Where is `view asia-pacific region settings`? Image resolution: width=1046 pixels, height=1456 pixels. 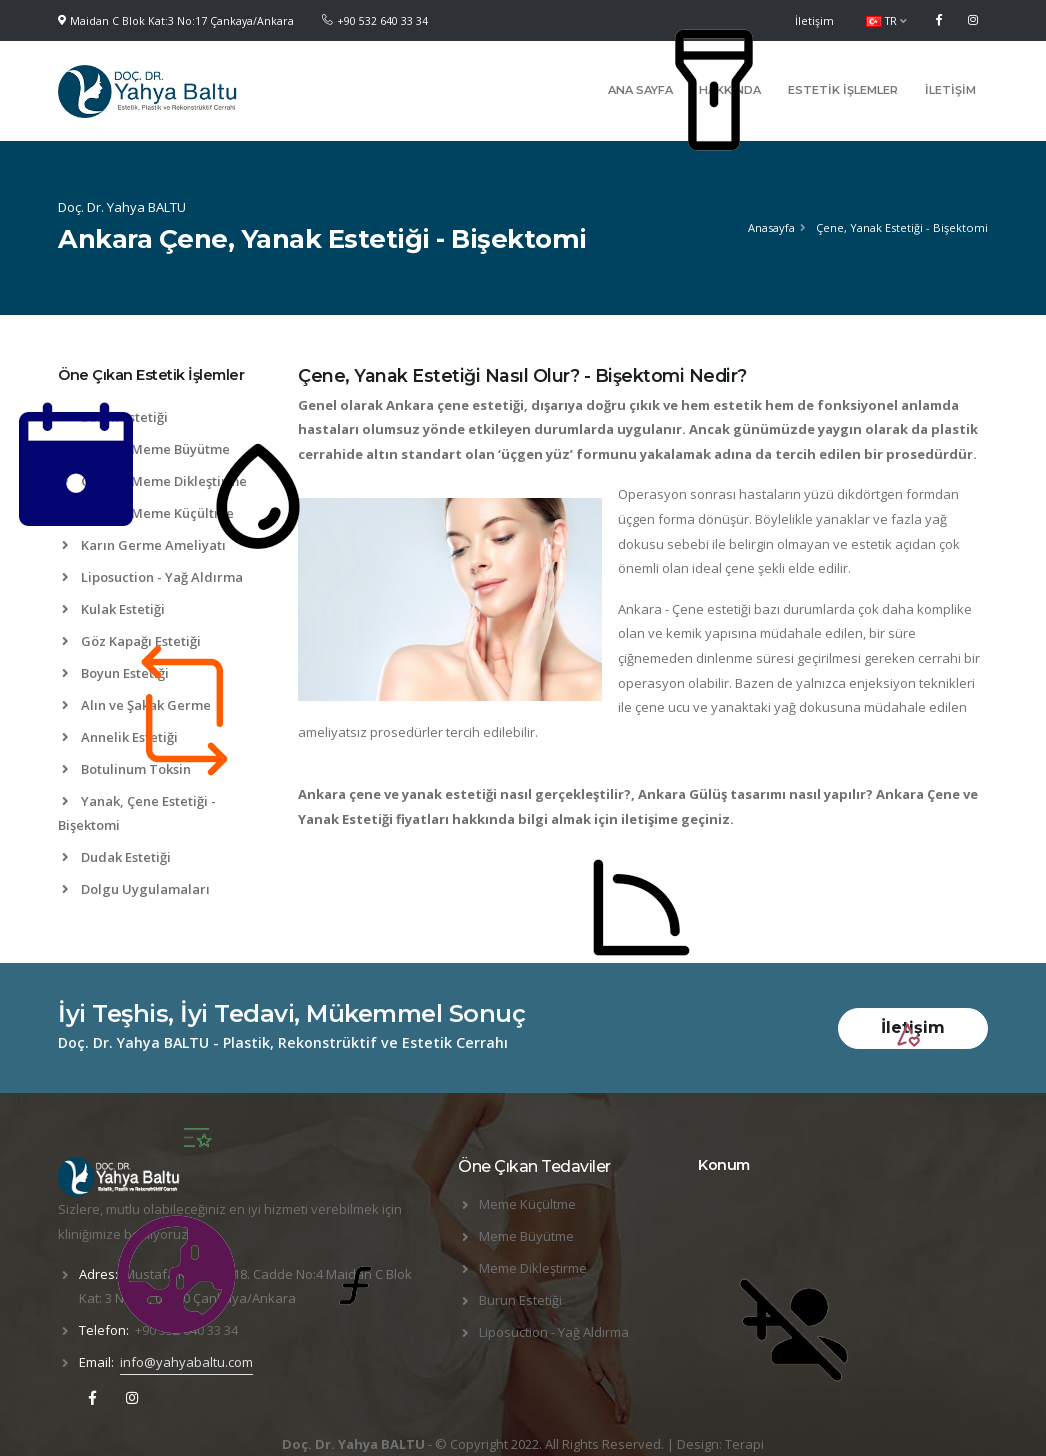
view asia-pacific region settings is located at coordinates (176, 1274).